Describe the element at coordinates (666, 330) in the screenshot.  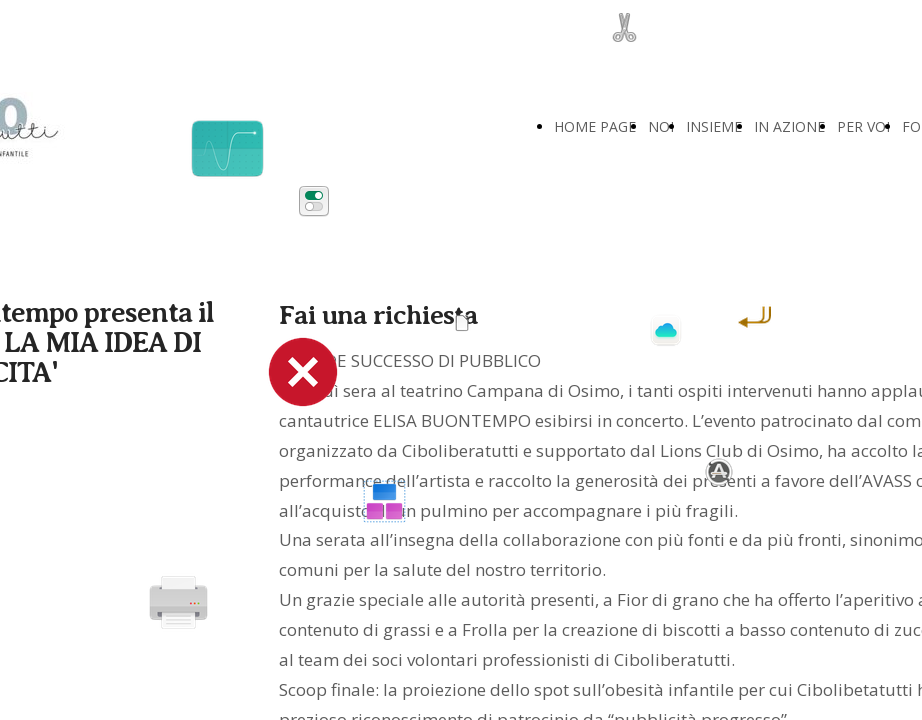
I see `open iCloud app` at that location.